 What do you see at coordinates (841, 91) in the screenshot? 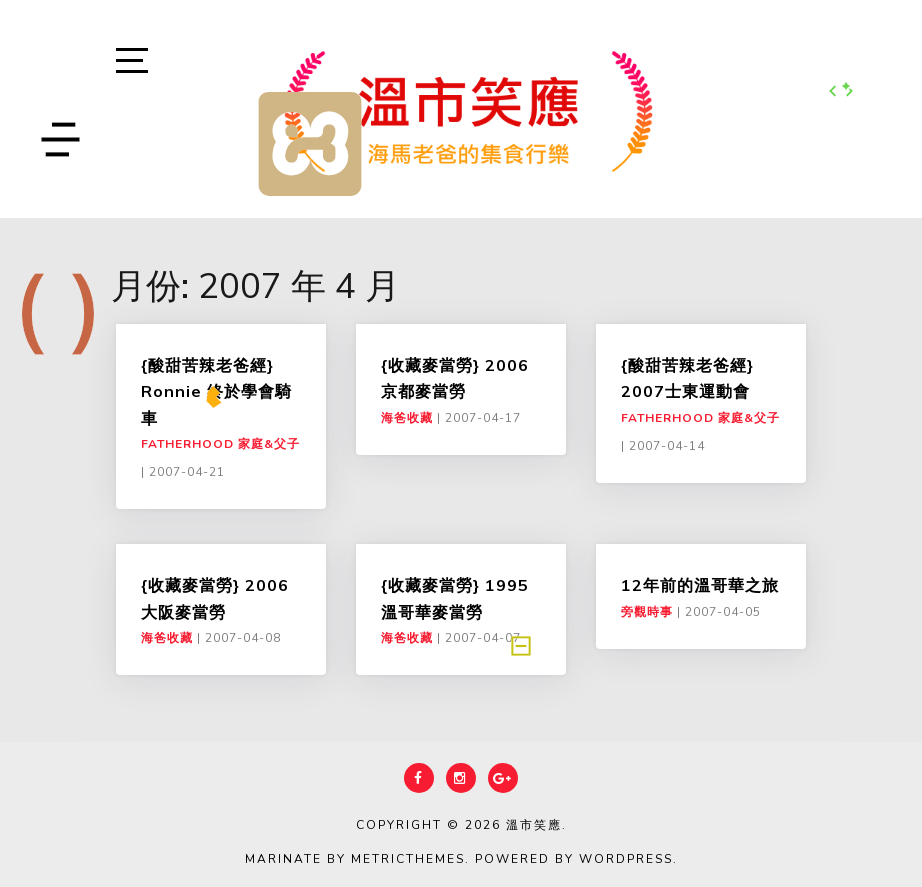
I see `access AI-powered code generation tools` at bounding box center [841, 91].